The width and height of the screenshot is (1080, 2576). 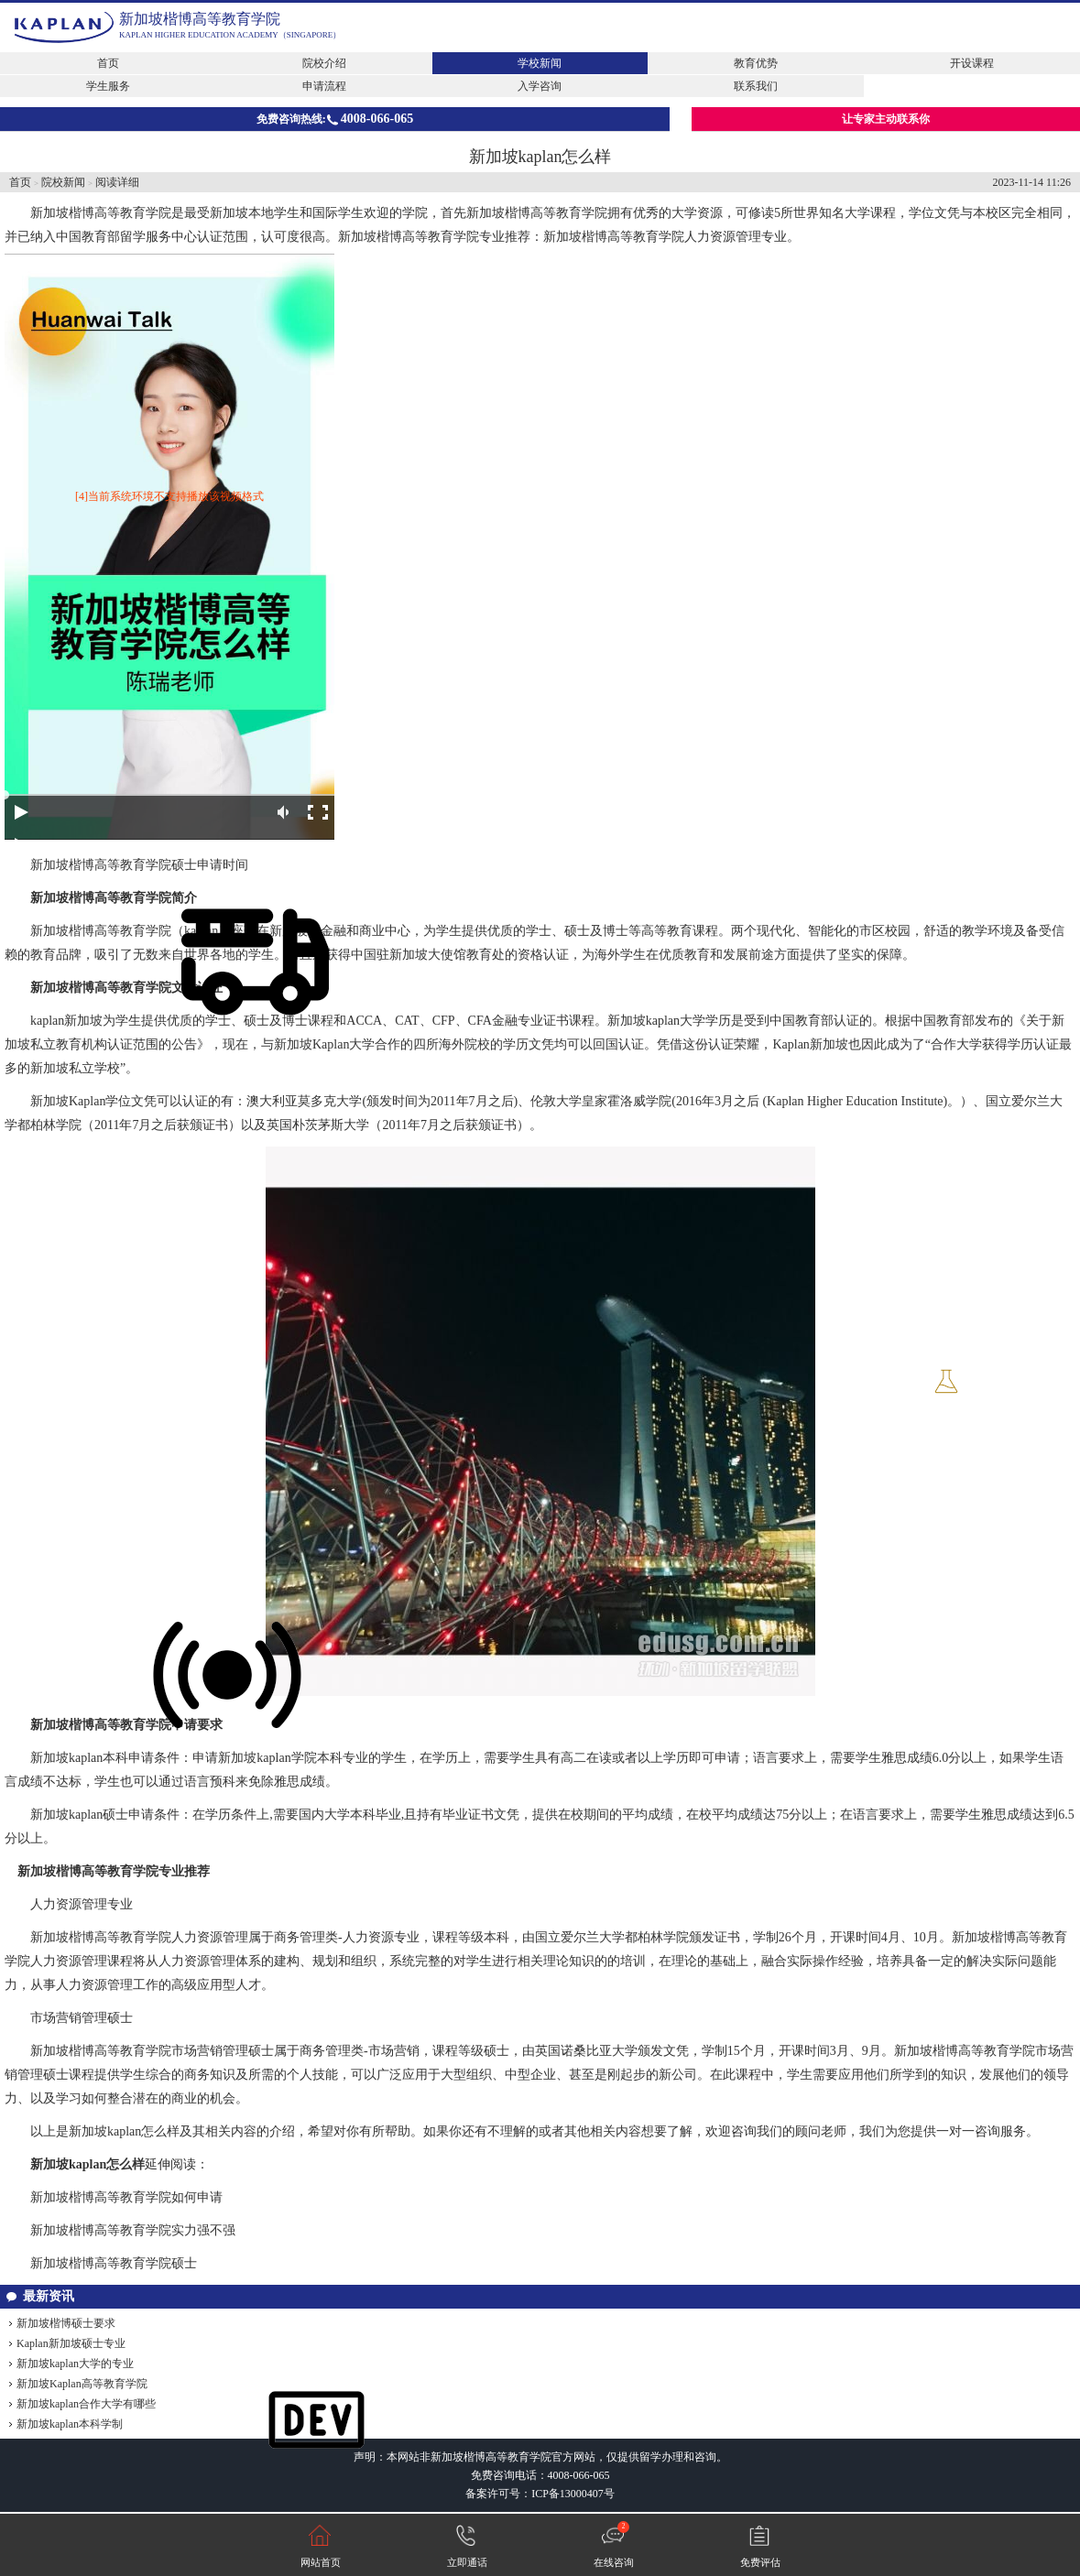 What do you see at coordinates (227, 1675) in the screenshot?
I see `start a live broadcast or stream` at bounding box center [227, 1675].